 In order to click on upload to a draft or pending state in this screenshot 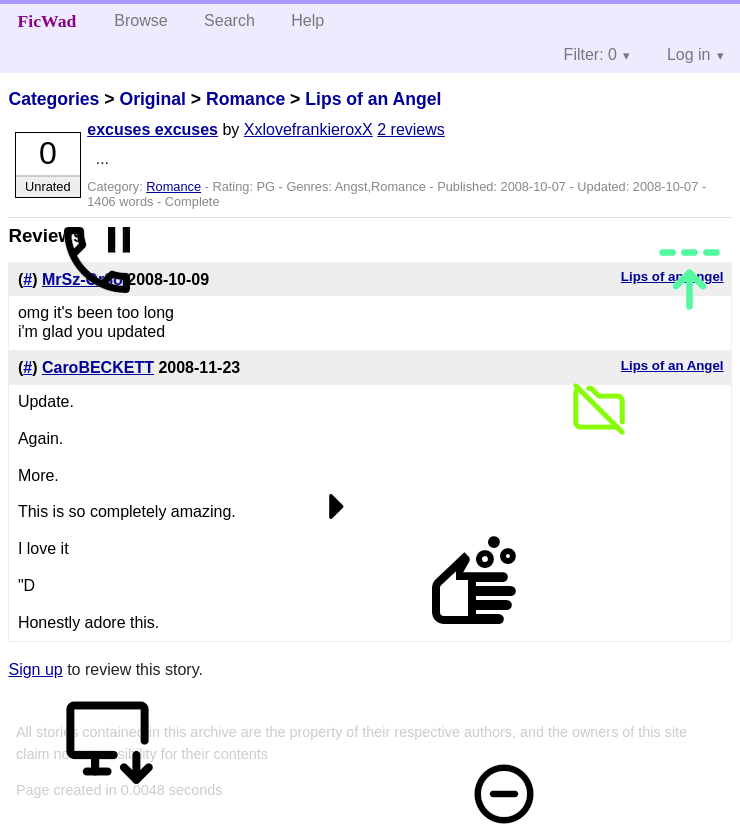, I will do `click(689, 279)`.